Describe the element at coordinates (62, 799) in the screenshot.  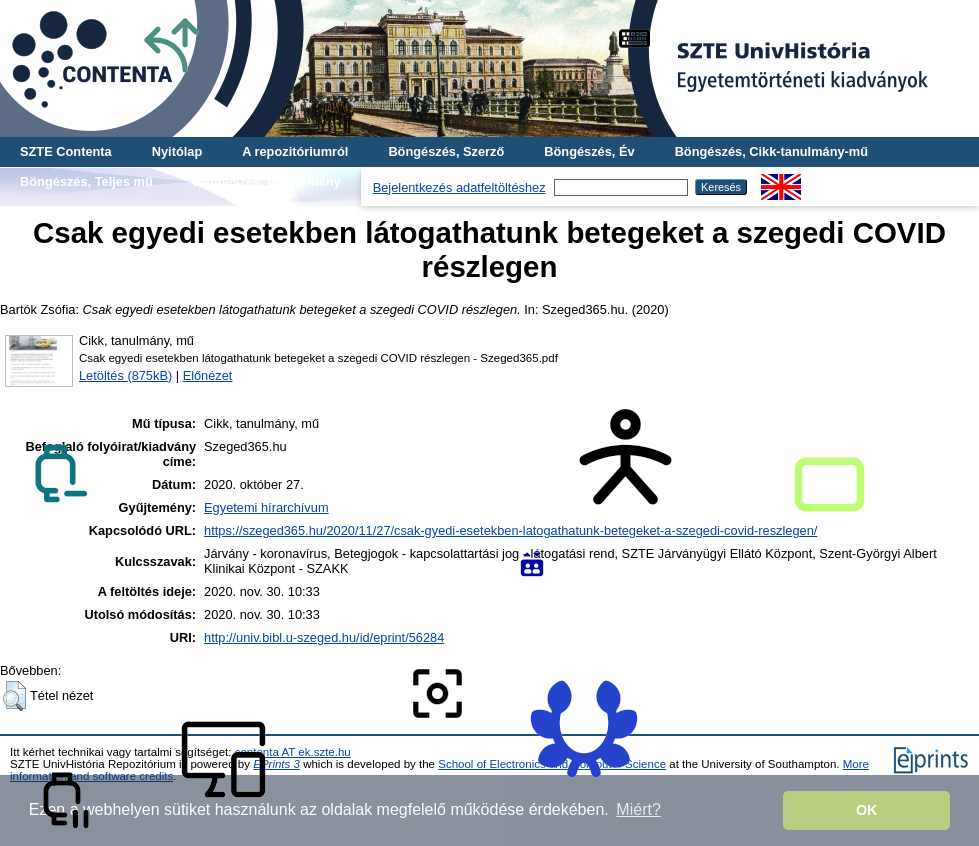
I see `pause activity tracking on smartwatch` at that location.